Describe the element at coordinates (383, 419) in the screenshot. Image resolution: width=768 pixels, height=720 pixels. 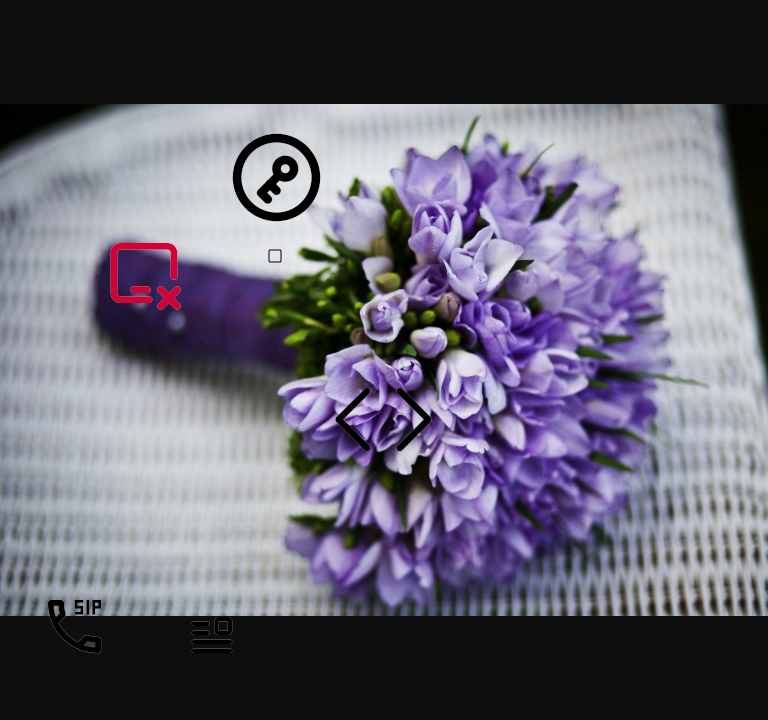
I see `view source code` at that location.